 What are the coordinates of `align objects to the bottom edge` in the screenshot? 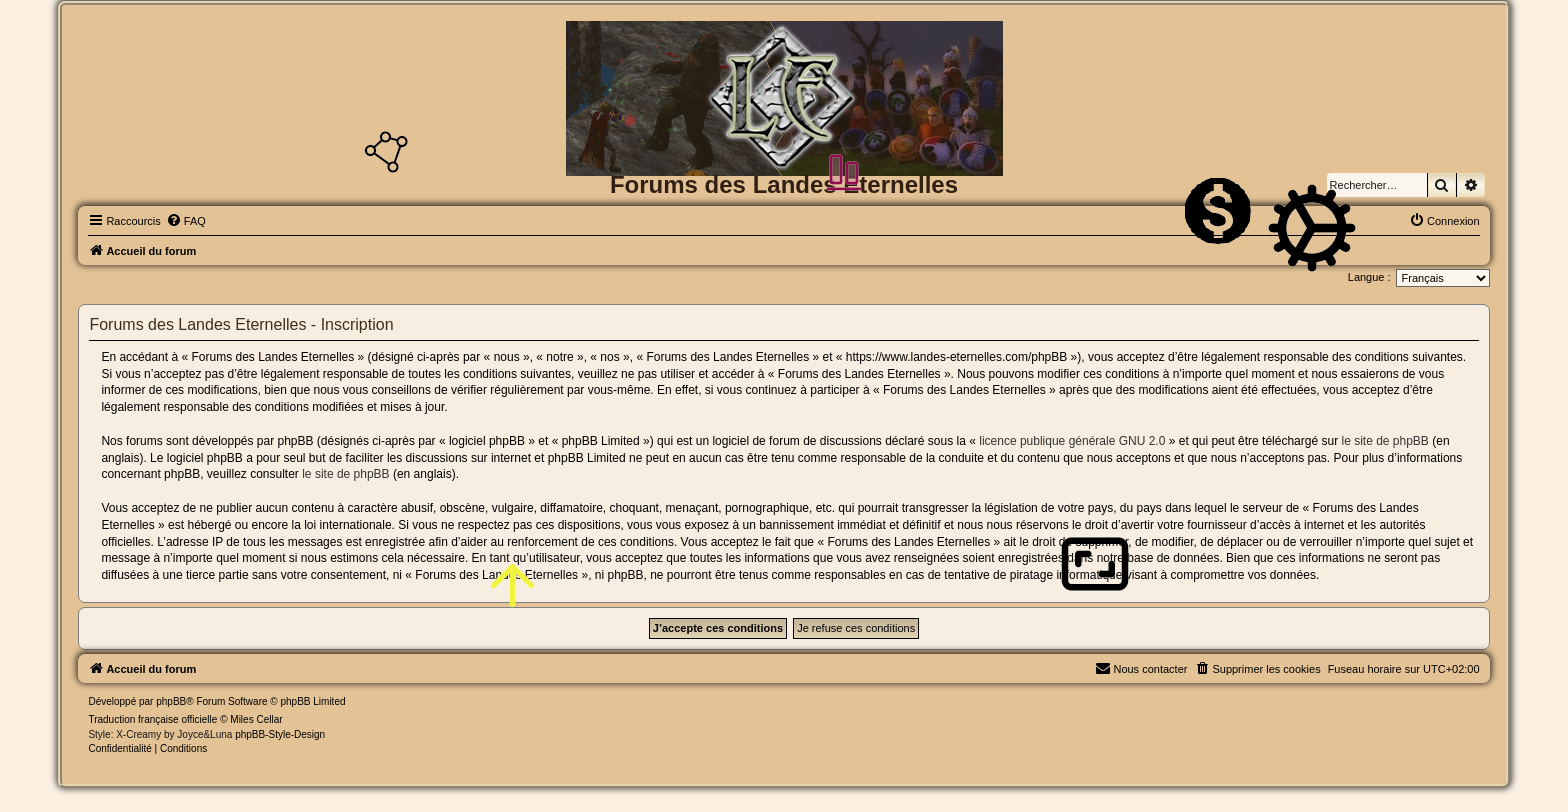 It's located at (844, 173).